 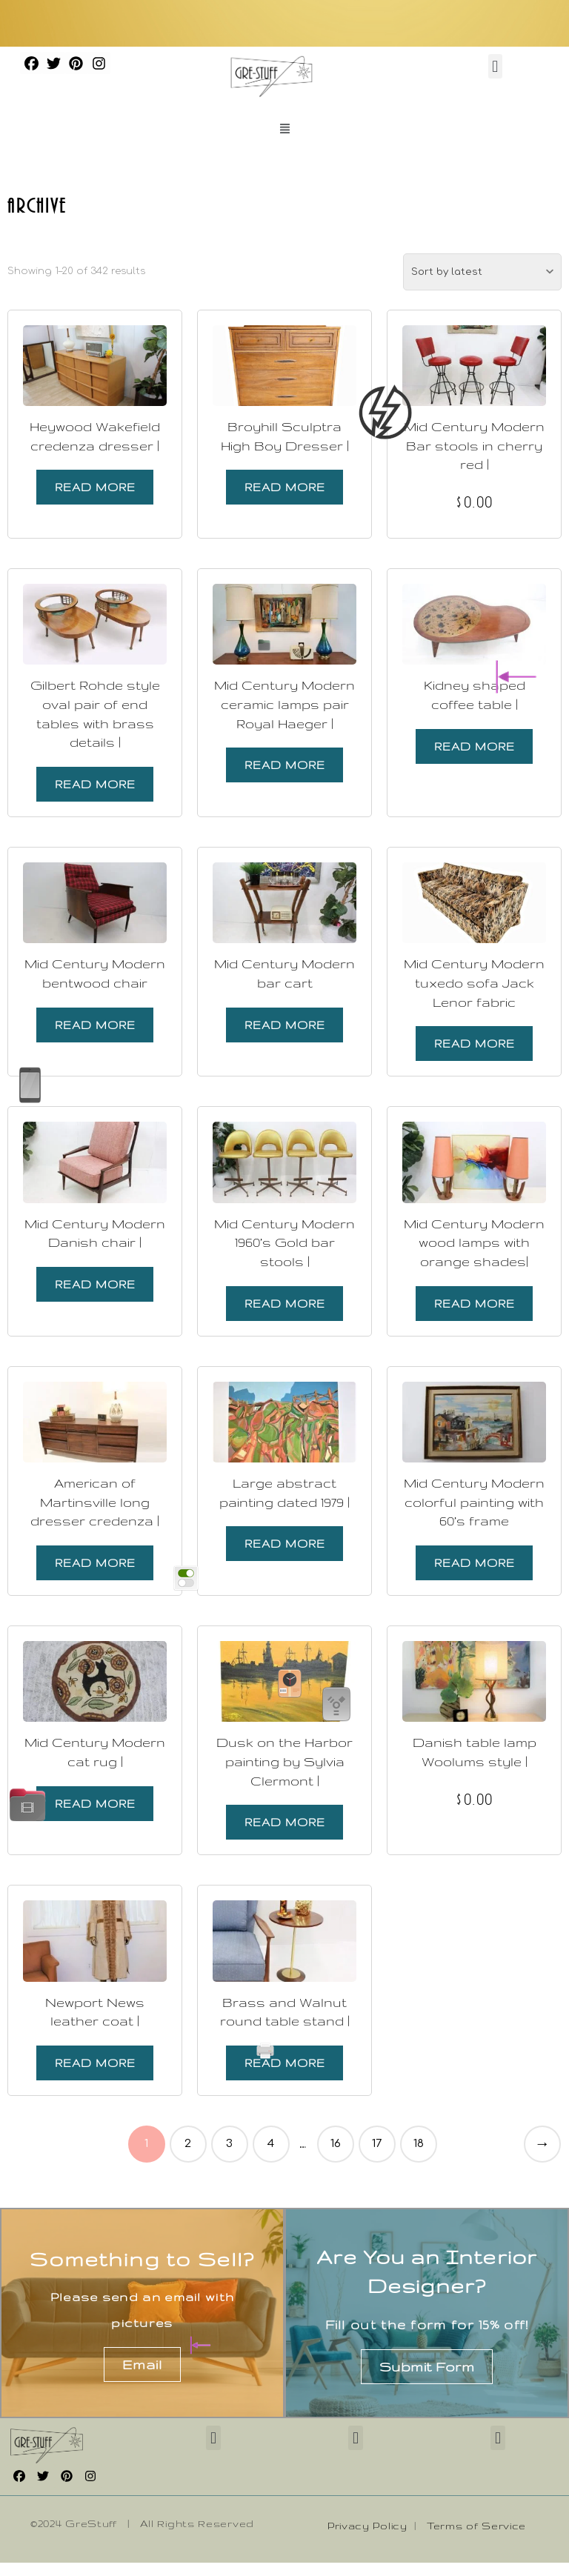 What do you see at coordinates (27, 1805) in the screenshot?
I see `open your videos folder` at bounding box center [27, 1805].